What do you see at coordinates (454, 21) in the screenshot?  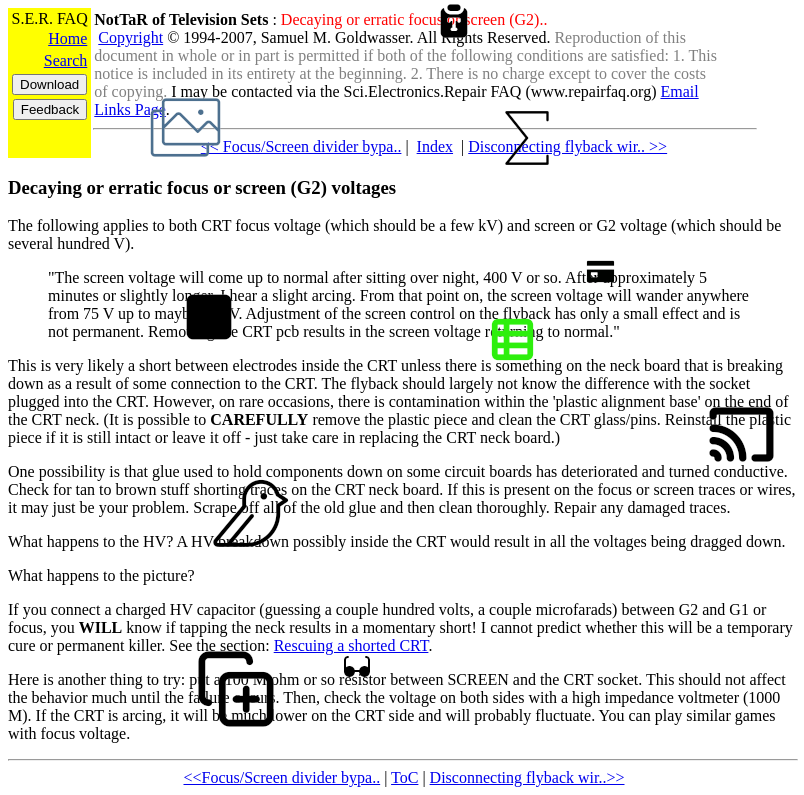 I see `access copied text formatting options` at bounding box center [454, 21].